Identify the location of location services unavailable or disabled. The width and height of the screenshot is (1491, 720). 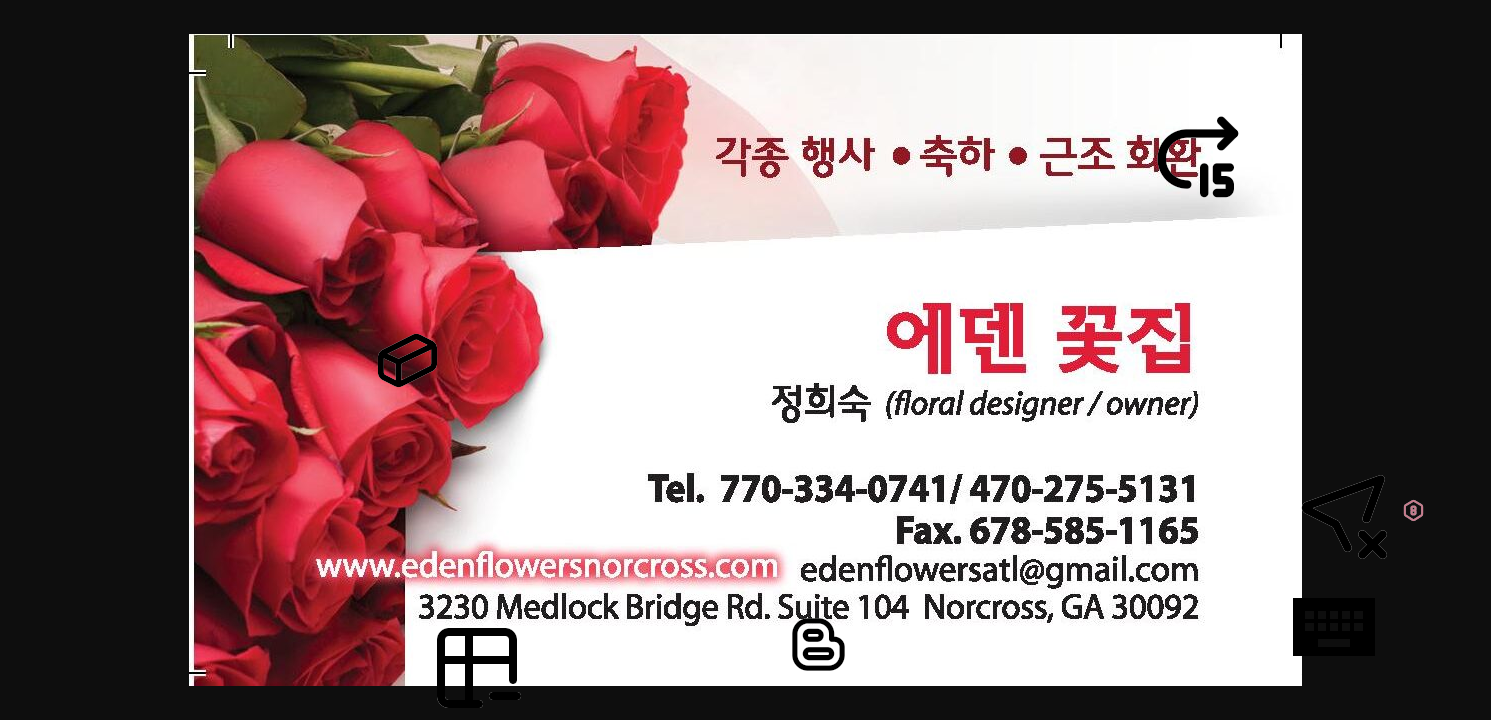
(1344, 516).